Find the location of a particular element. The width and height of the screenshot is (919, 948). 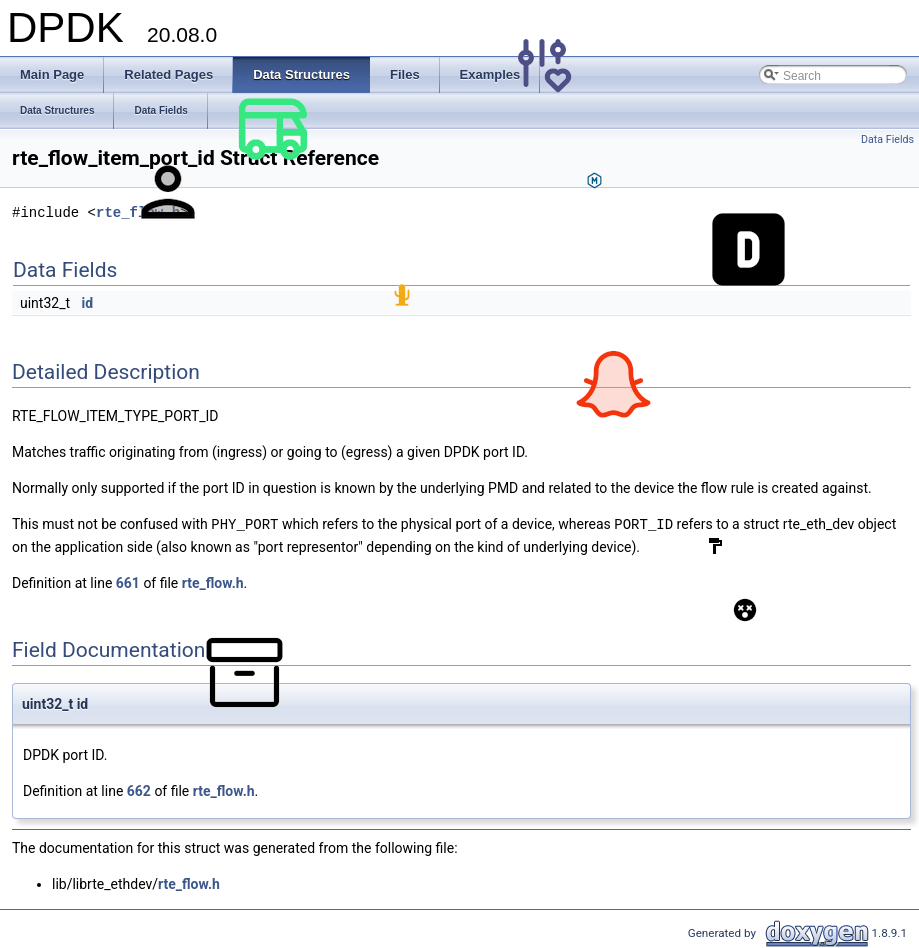

indicates items or options starting with the letter D is located at coordinates (748, 249).